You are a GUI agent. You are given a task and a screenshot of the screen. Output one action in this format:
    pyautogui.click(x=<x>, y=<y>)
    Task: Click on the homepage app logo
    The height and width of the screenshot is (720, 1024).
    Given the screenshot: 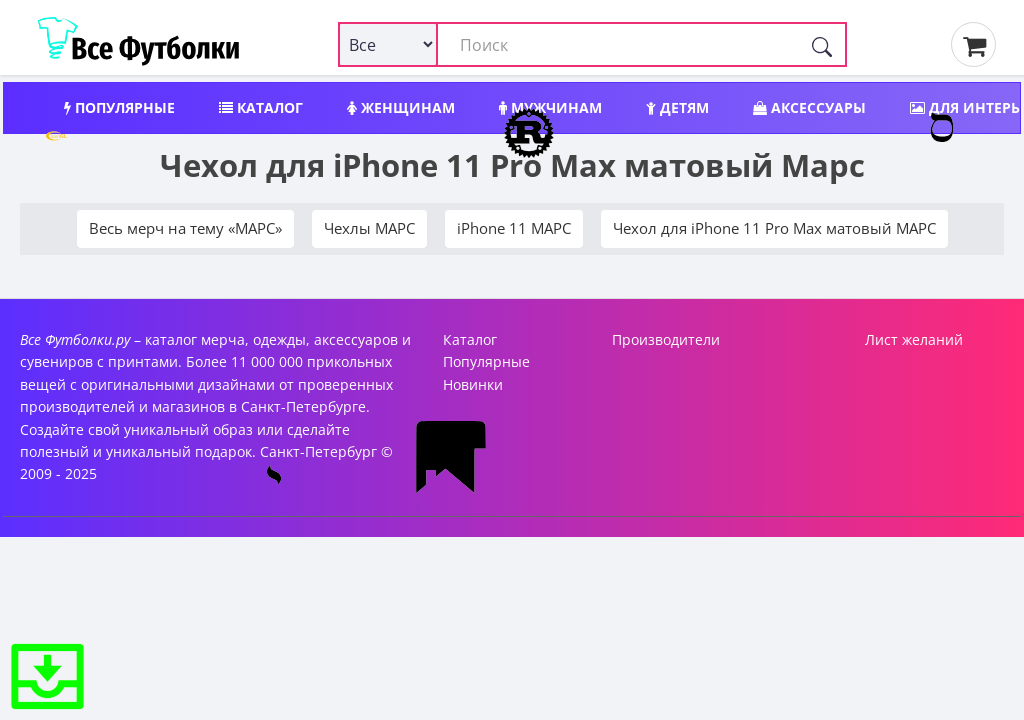 What is the action you would take?
    pyautogui.click(x=451, y=457)
    